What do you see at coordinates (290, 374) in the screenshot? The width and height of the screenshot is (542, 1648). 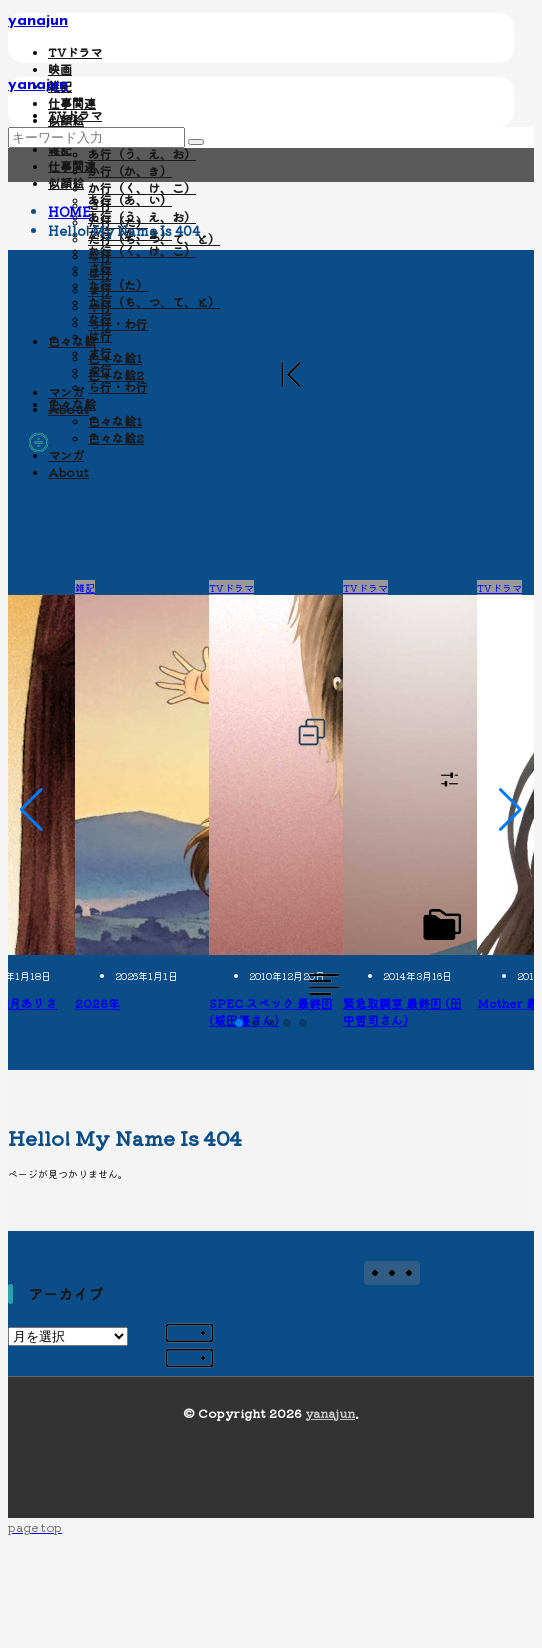 I see `go to the beginning or first item` at bounding box center [290, 374].